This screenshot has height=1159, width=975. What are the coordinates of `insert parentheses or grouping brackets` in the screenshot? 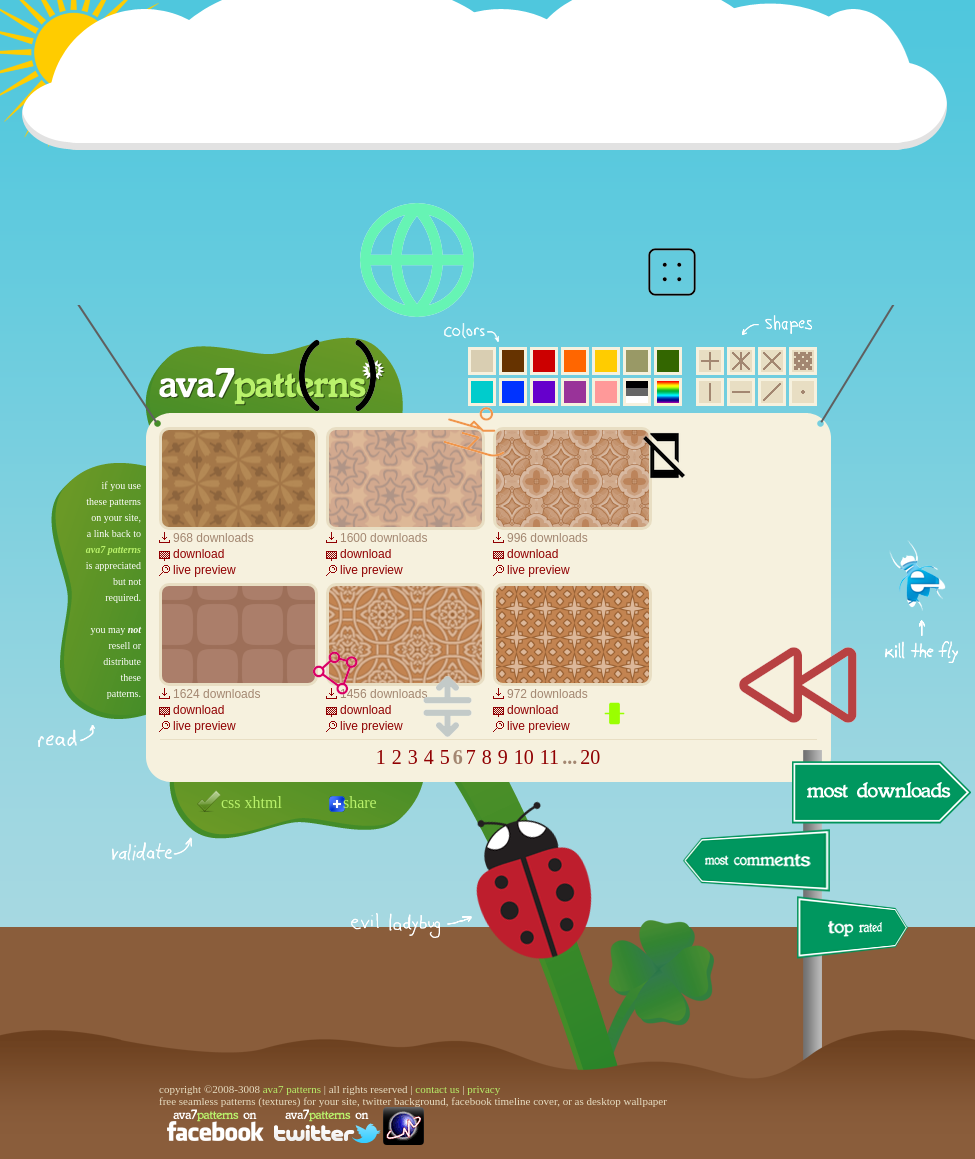 It's located at (337, 375).